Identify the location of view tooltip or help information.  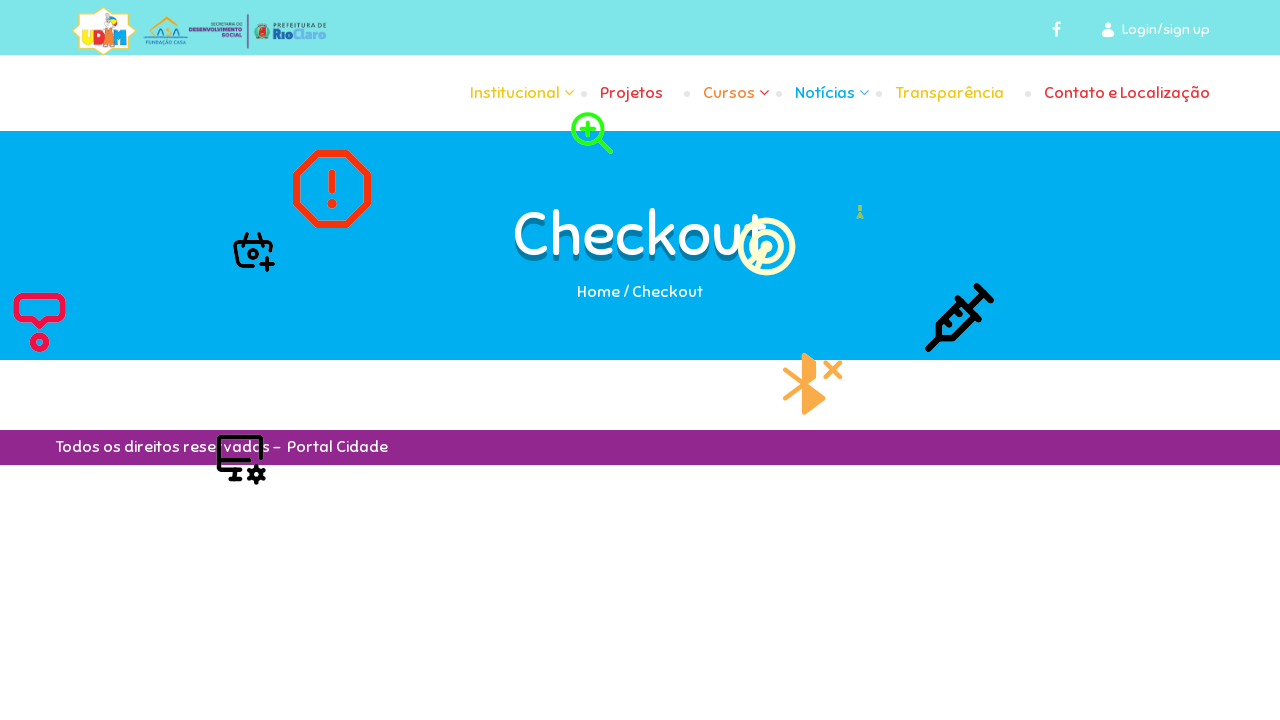
(39, 322).